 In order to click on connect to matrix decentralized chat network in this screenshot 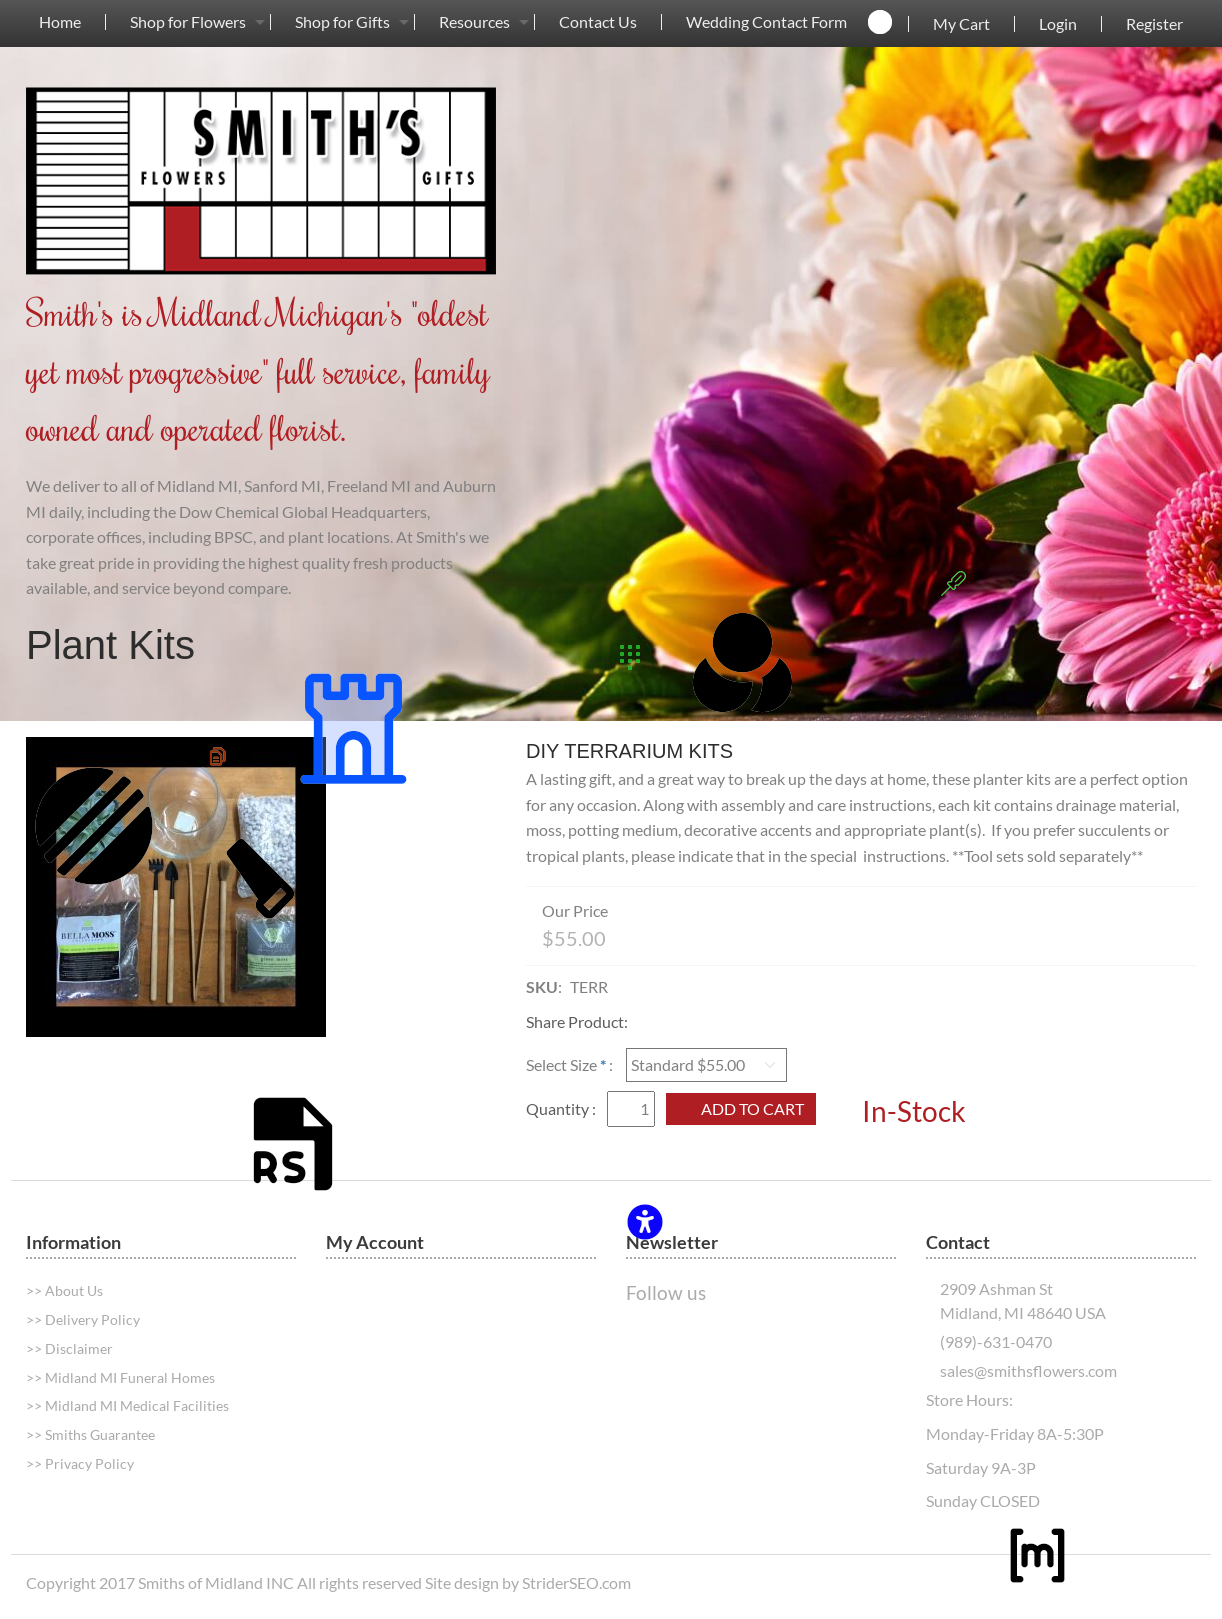, I will do `click(1037, 1555)`.